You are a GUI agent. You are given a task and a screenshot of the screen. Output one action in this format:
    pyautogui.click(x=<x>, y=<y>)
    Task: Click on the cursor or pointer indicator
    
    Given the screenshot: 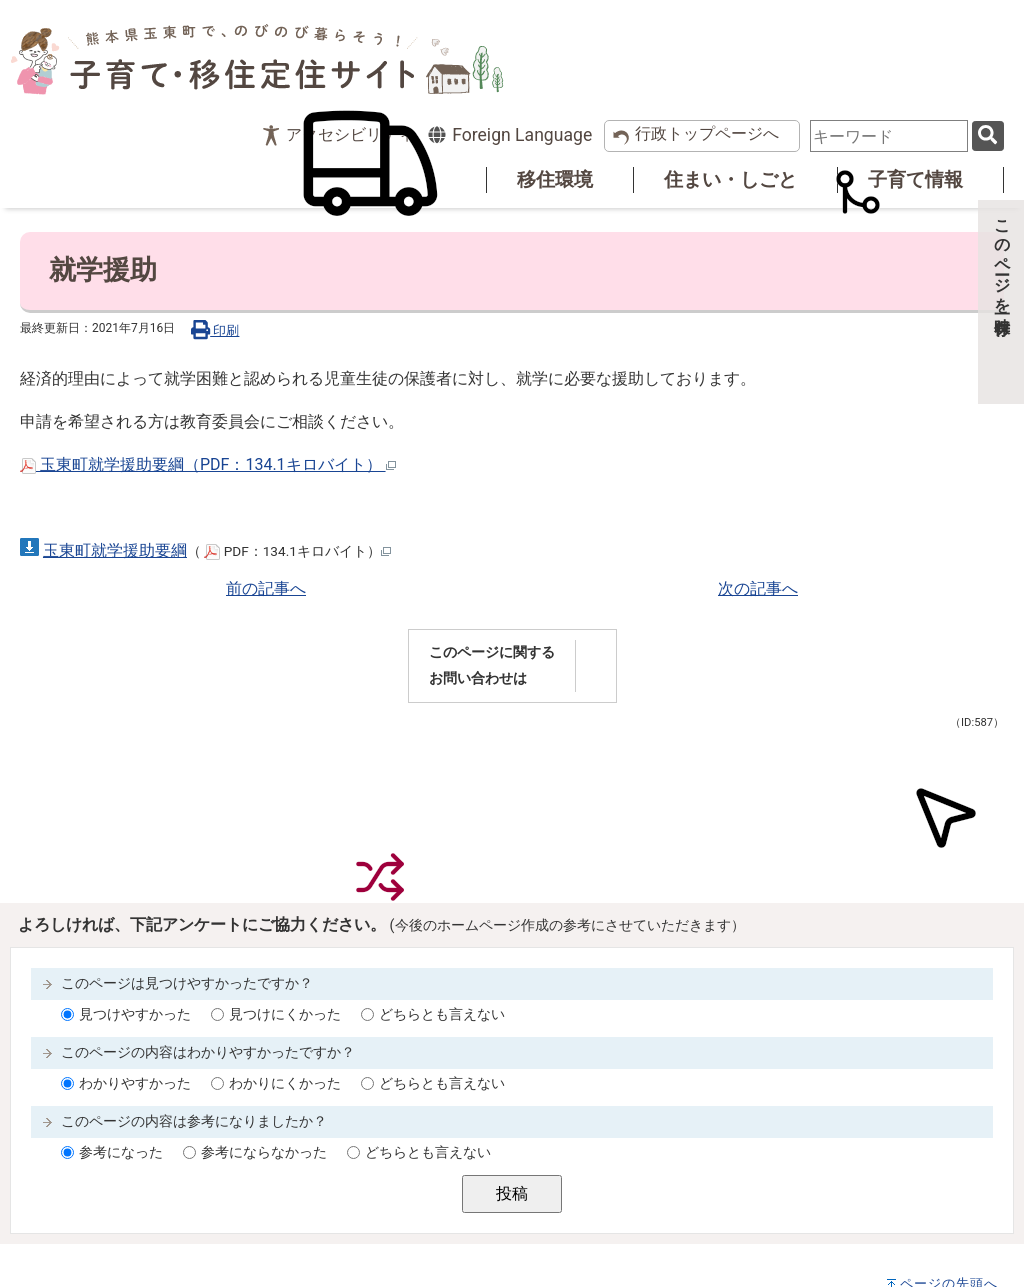 What is the action you would take?
    pyautogui.click(x=944, y=816)
    